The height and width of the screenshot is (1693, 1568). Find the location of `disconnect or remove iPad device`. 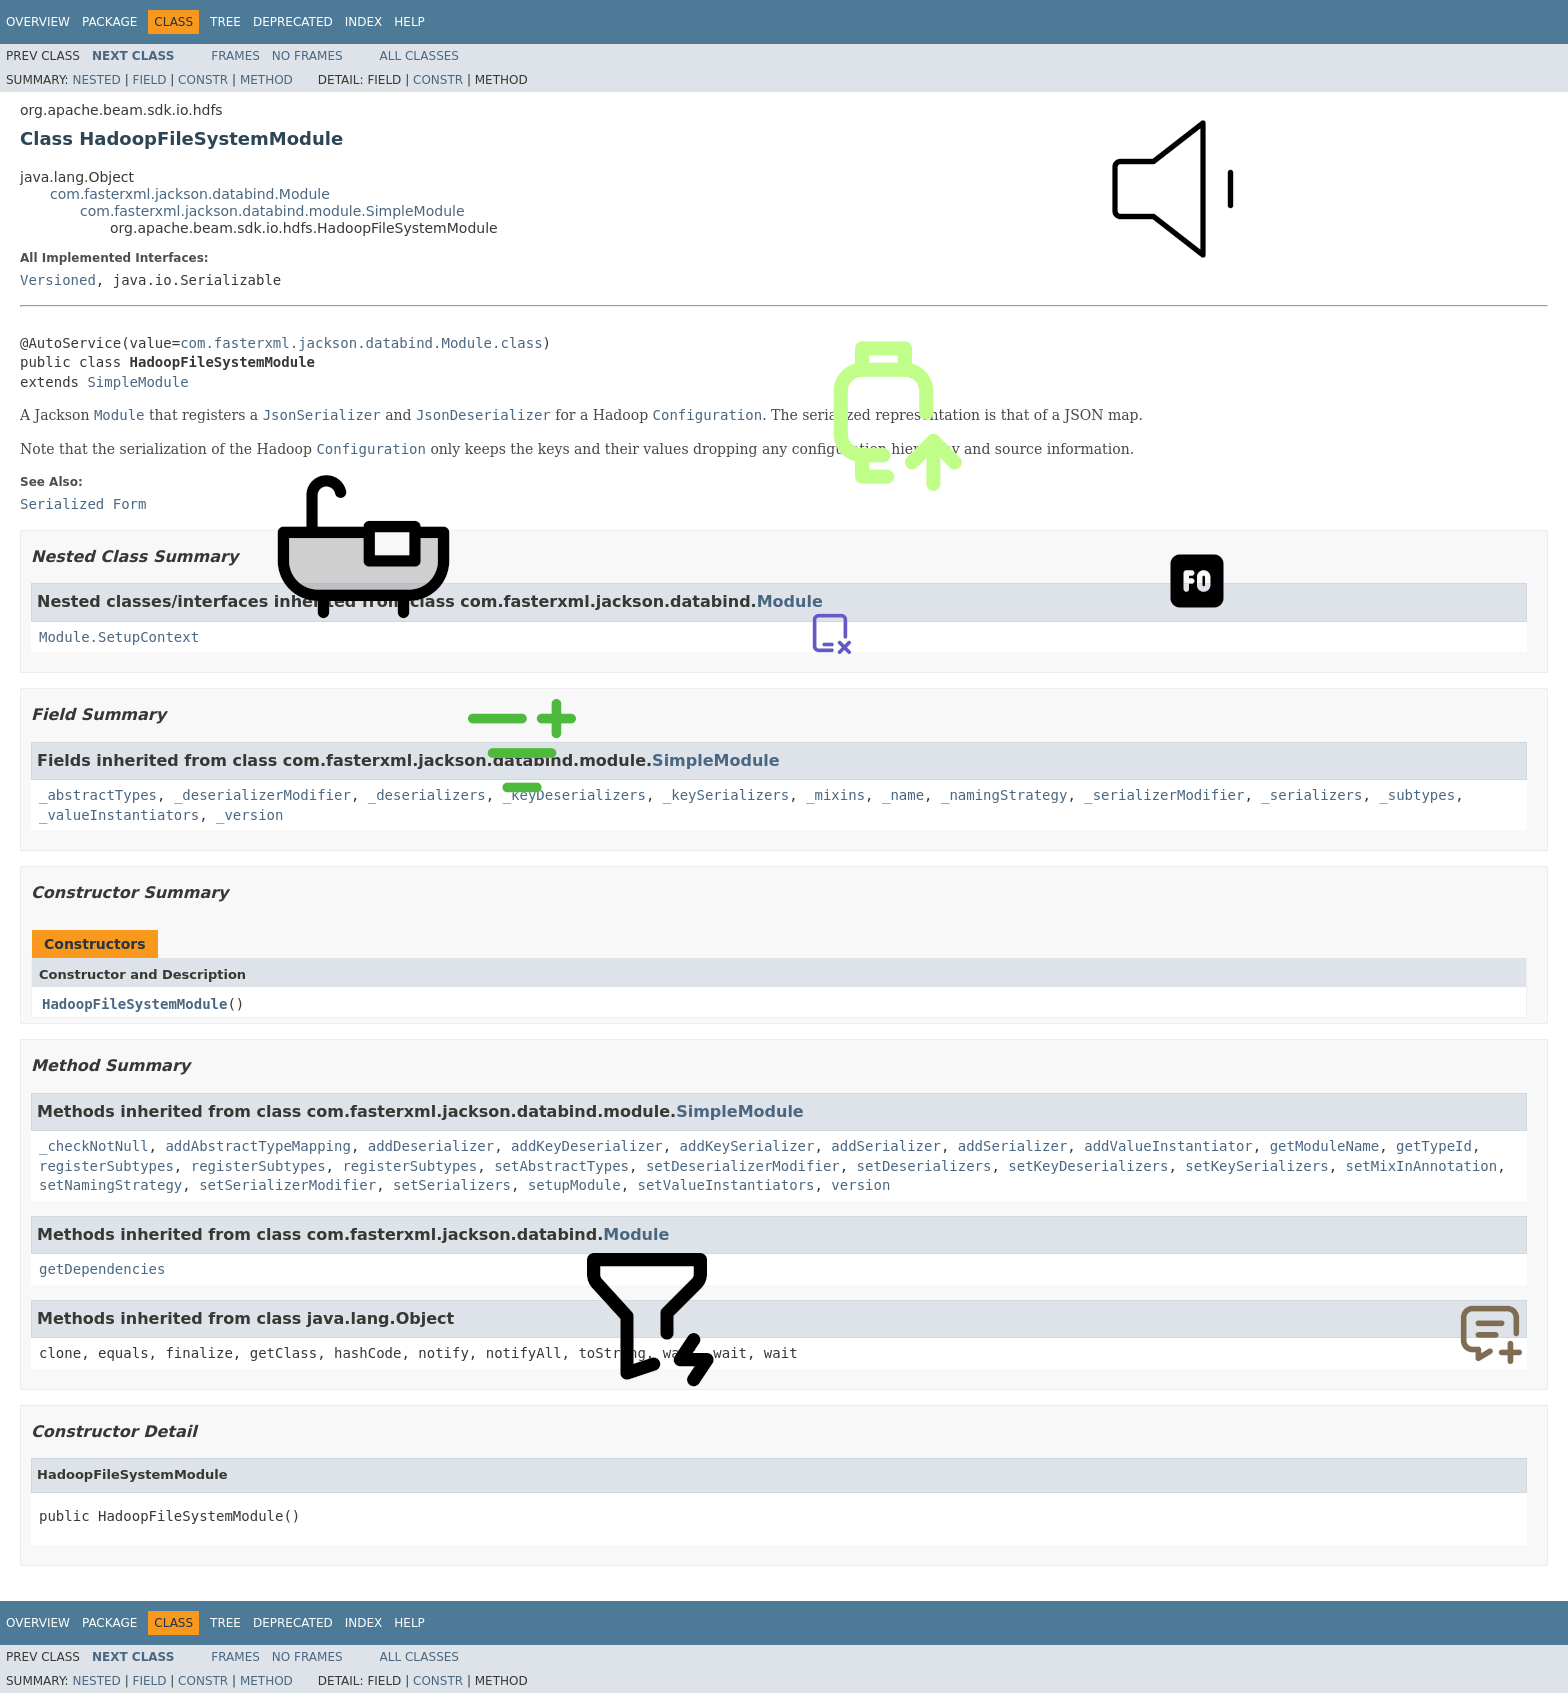

disconnect or remove iPad device is located at coordinates (830, 633).